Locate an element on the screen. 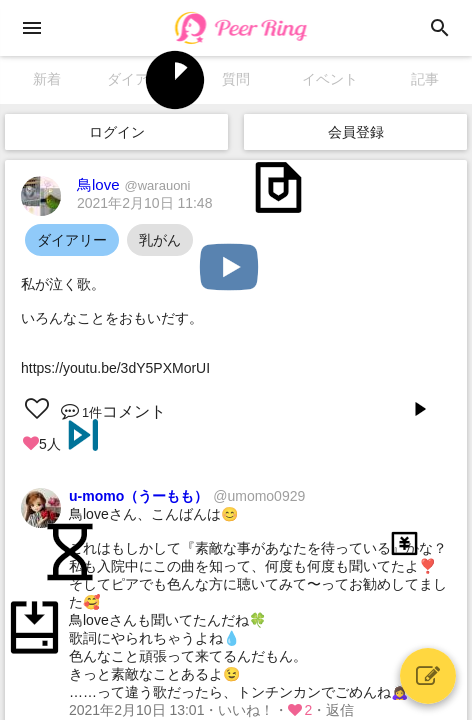  open YouTube app is located at coordinates (229, 267).